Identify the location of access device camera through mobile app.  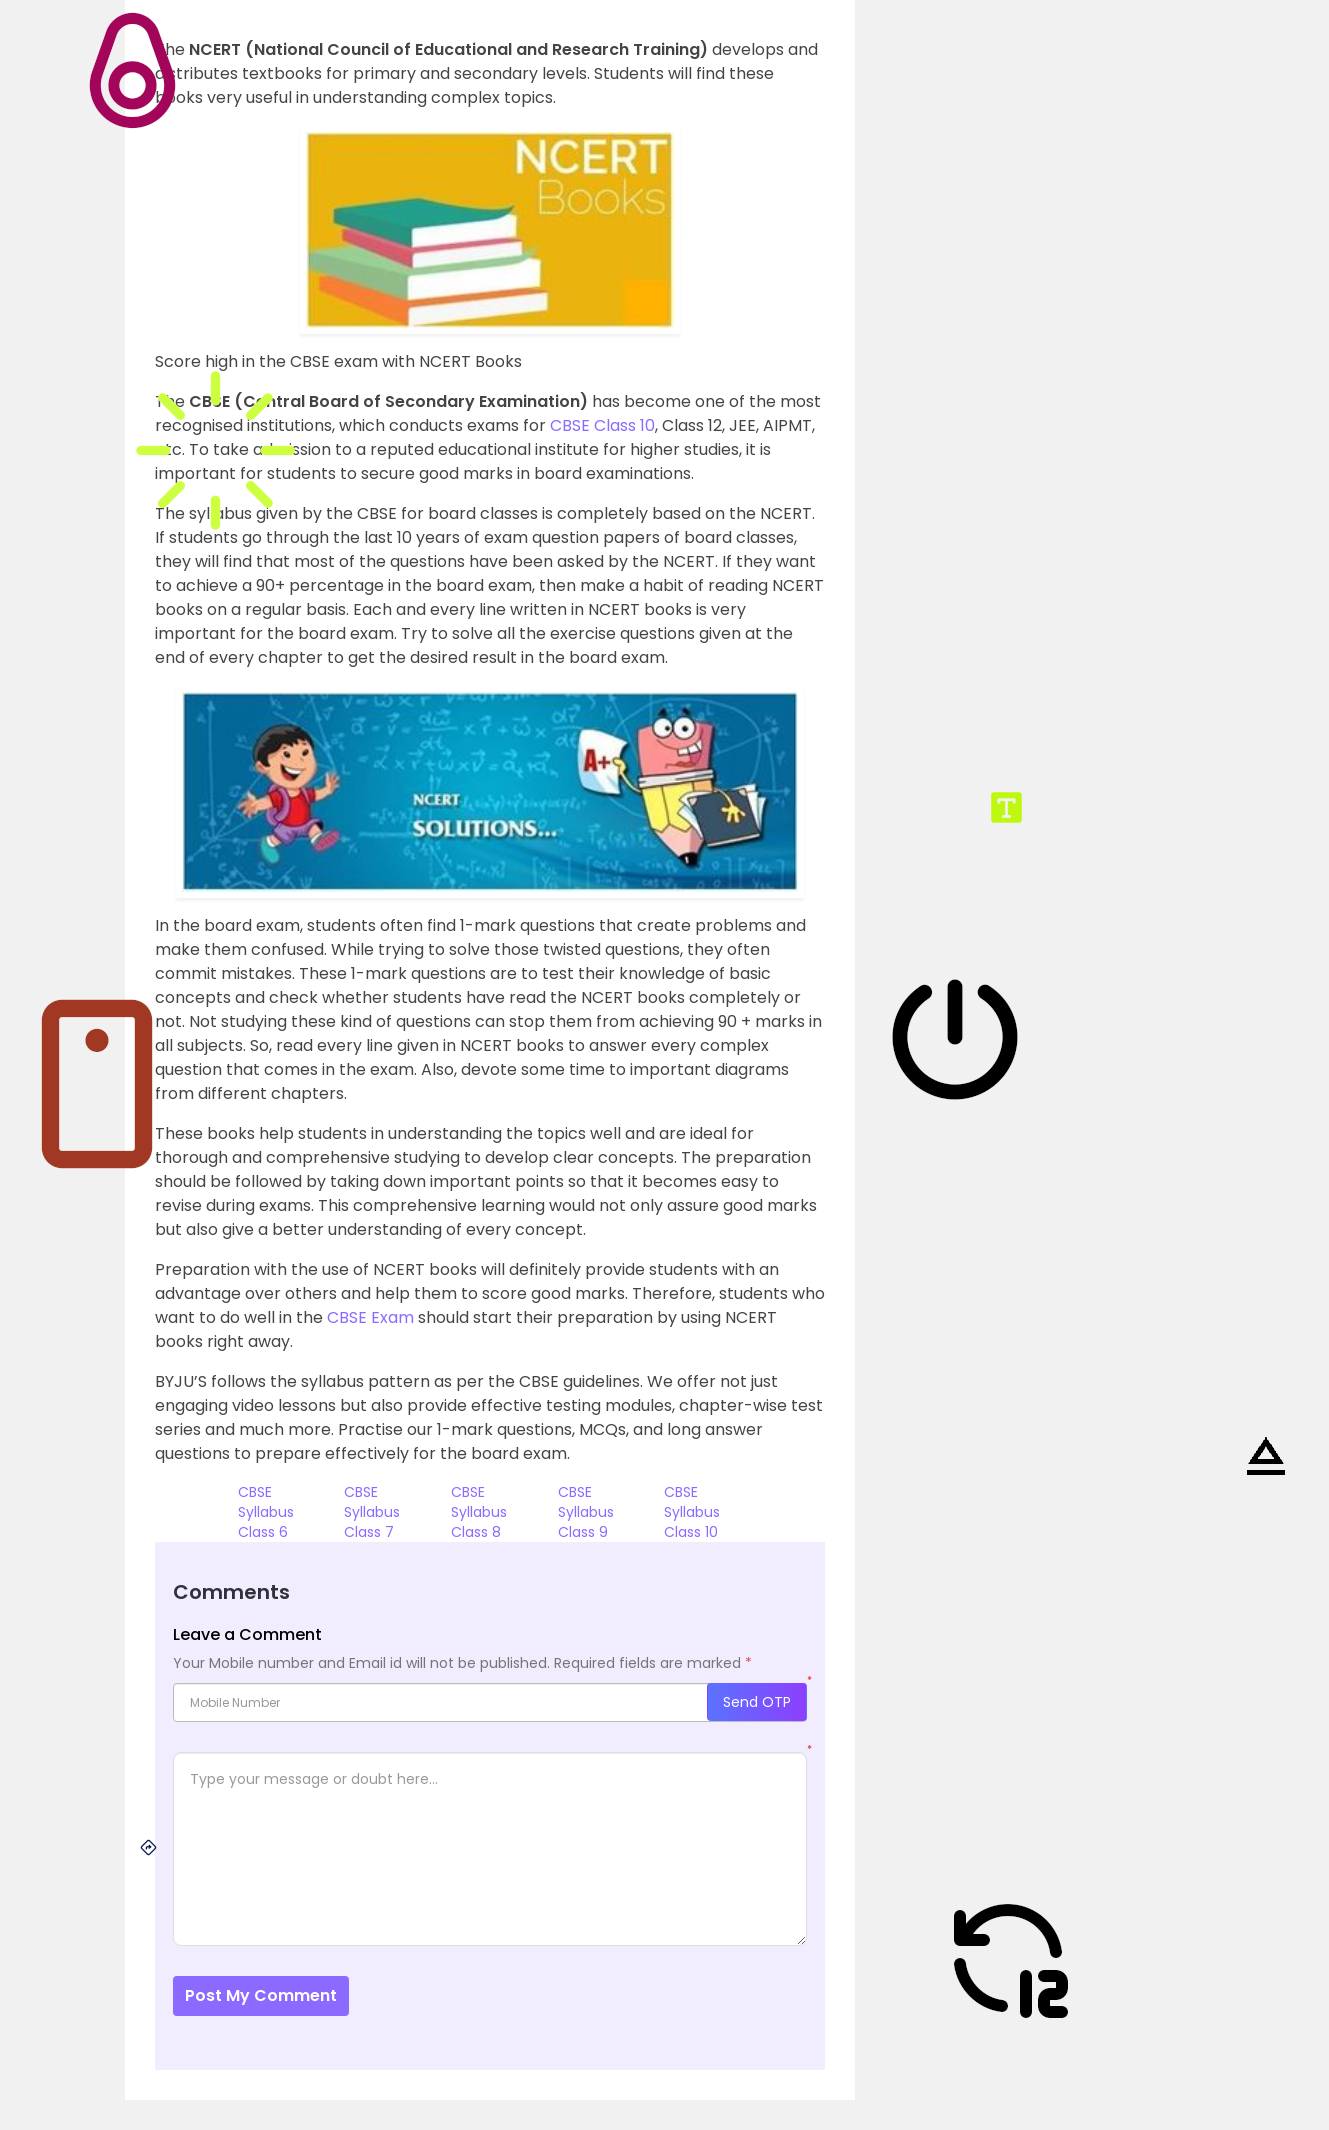
(97, 1084).